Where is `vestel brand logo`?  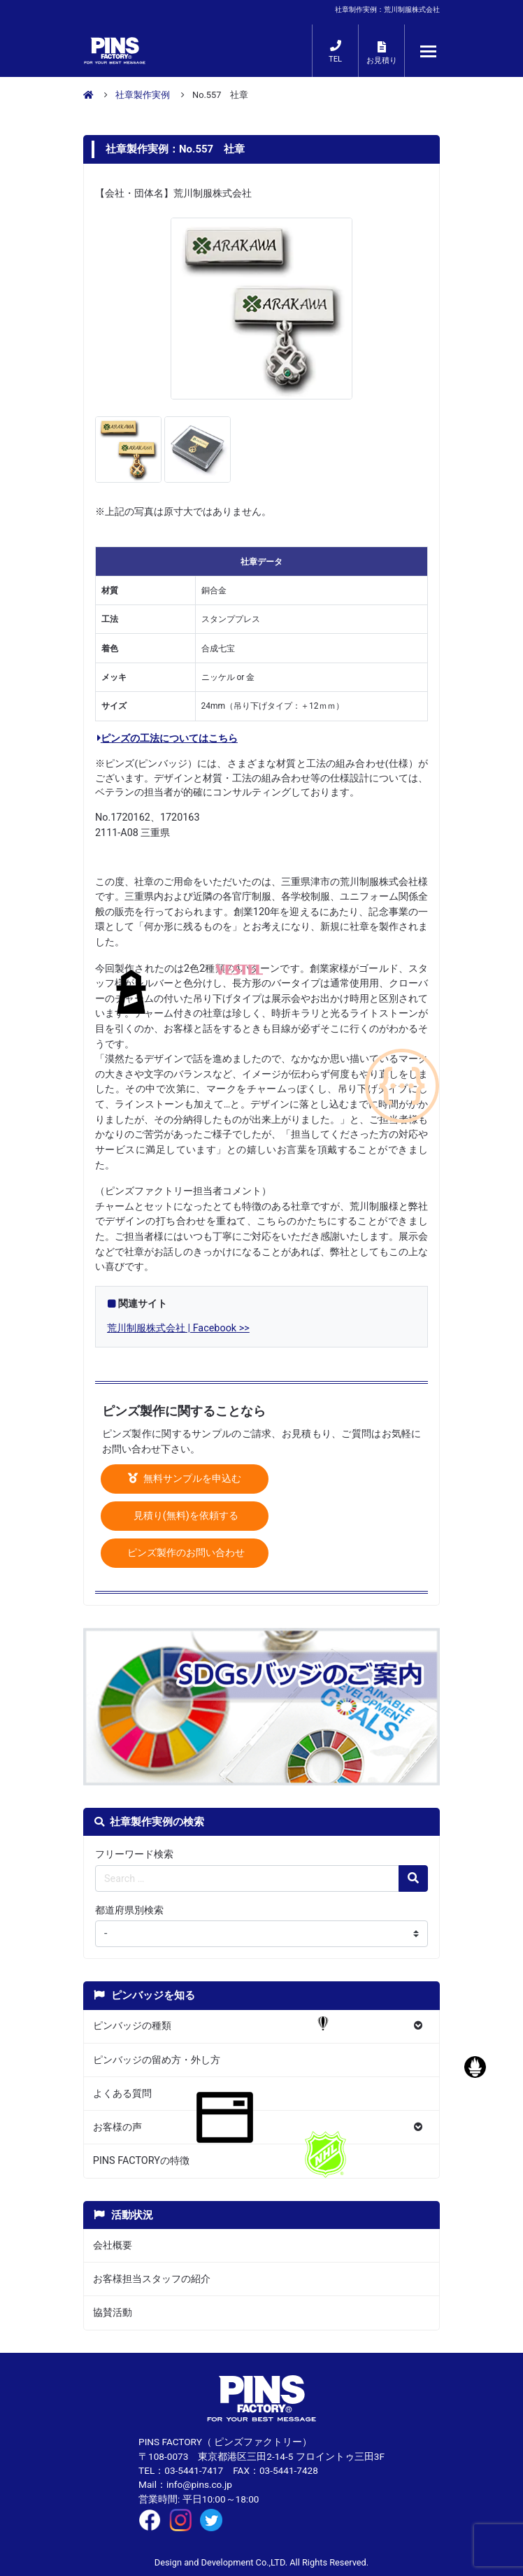 vestel brand logo is located at coordinates (239, 970).